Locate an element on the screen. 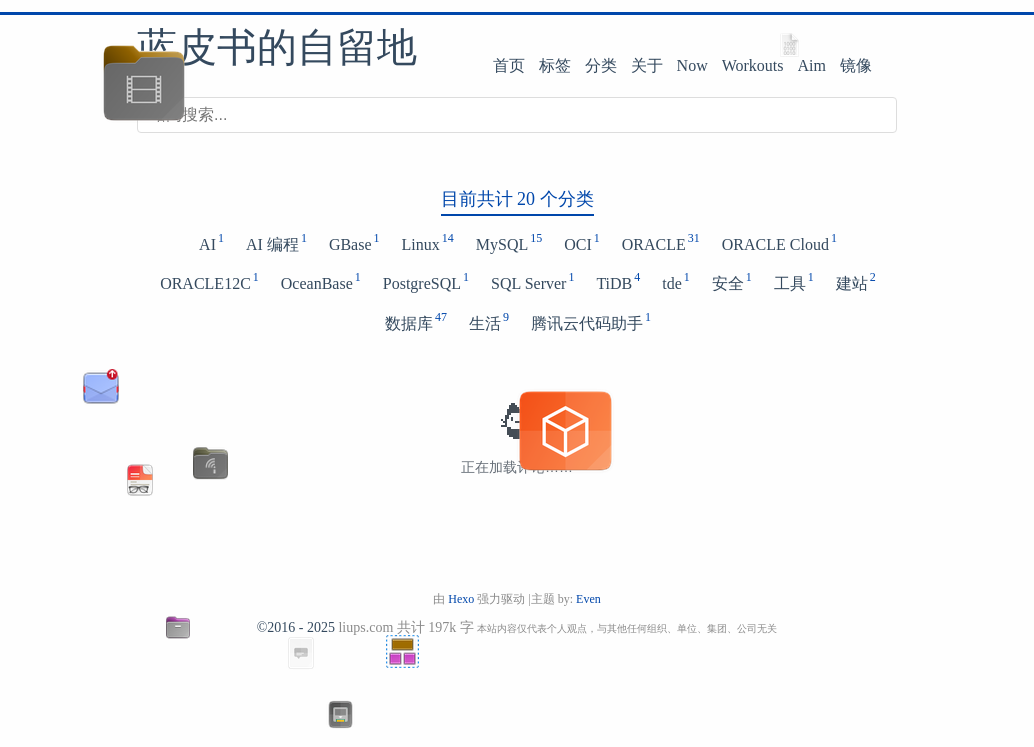  send an email message is located at coordinates (101, 388).